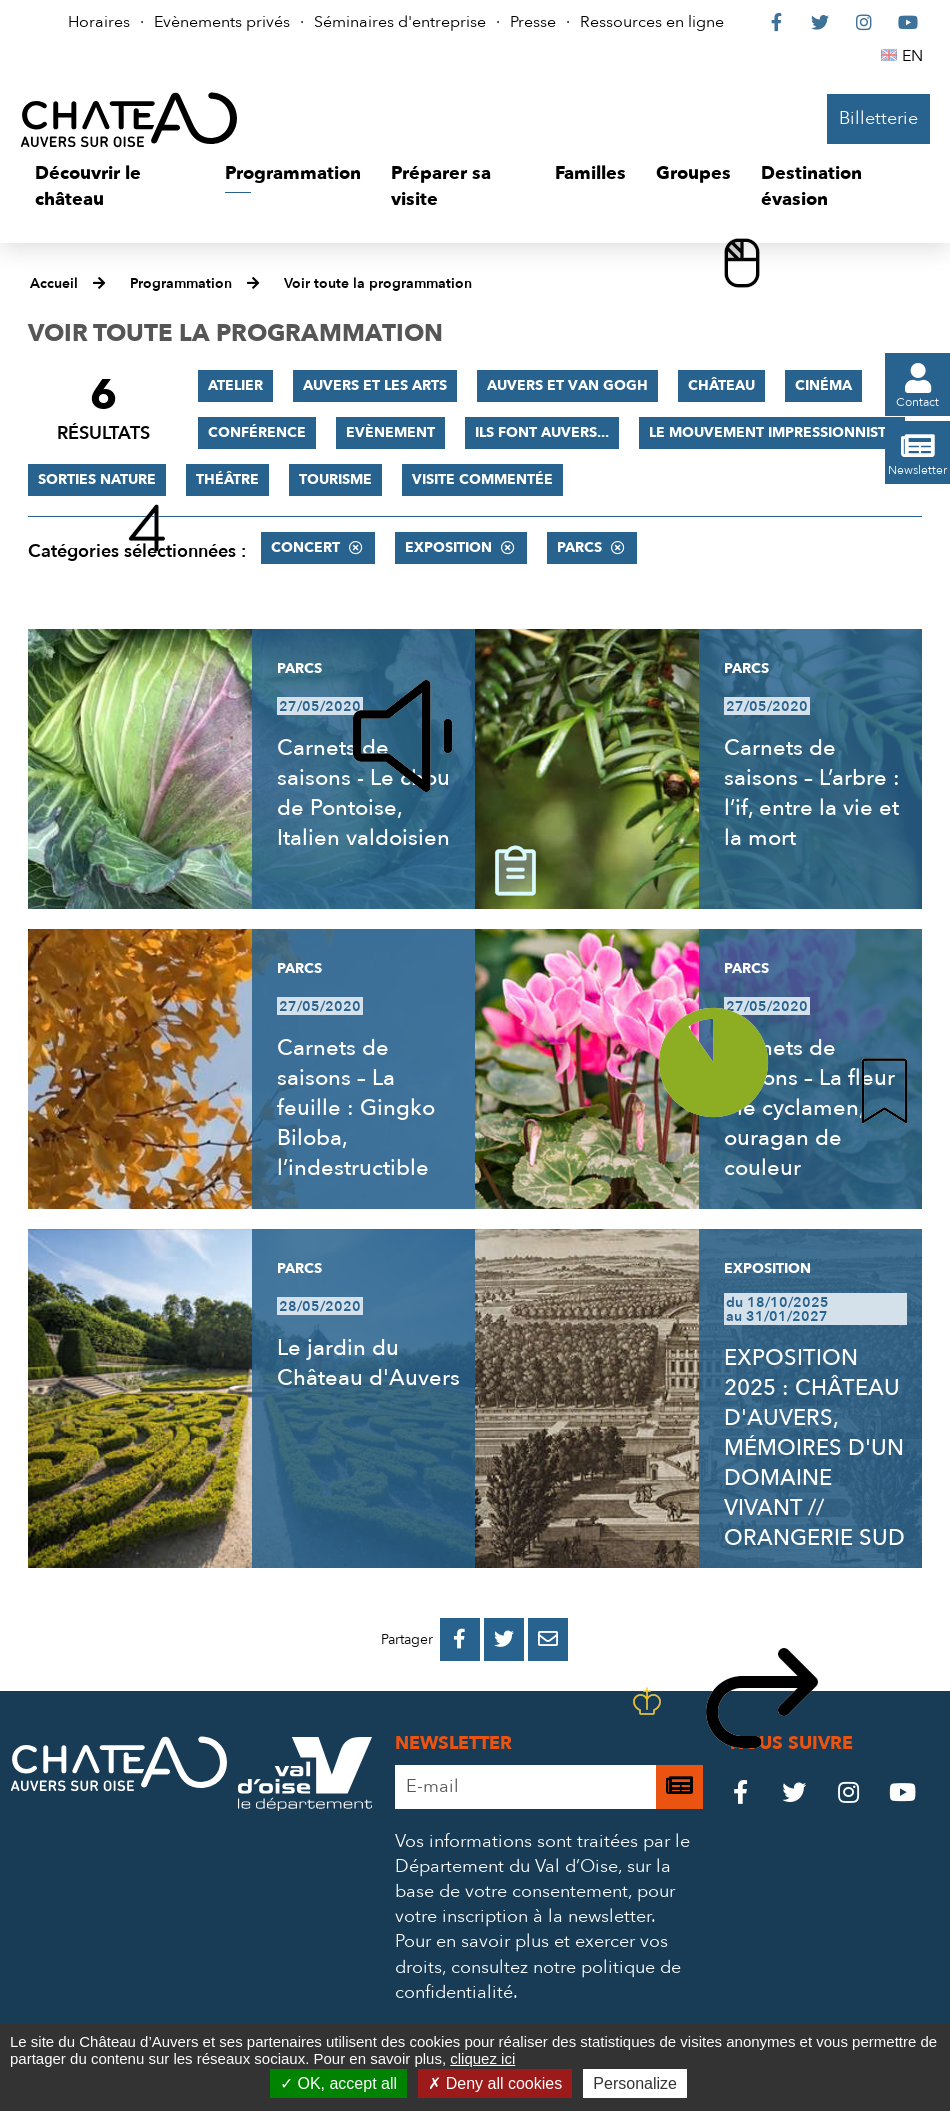 This screenshot has height=2111, width=950. I want to click on indicates 90% progress or completion, so click(713, 1062).